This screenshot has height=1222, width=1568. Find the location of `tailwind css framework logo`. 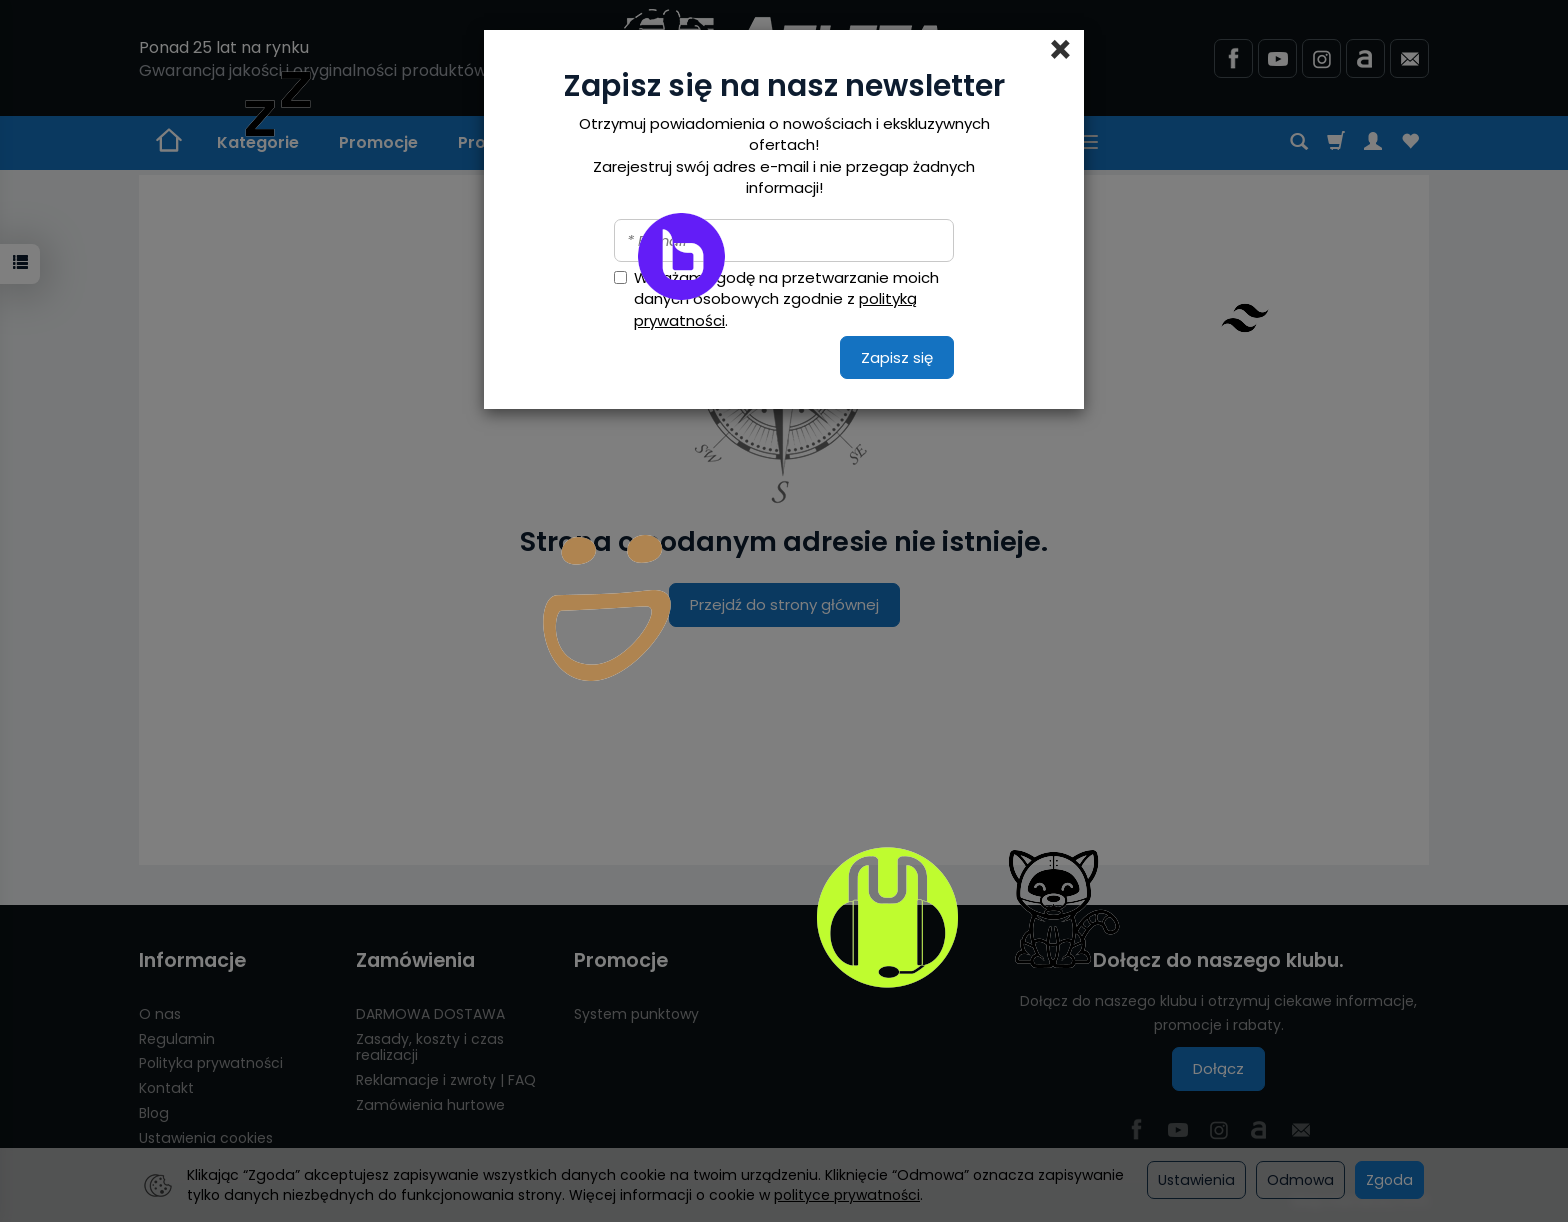

tailwind css framework logo is located at coordinates (1245, 318).